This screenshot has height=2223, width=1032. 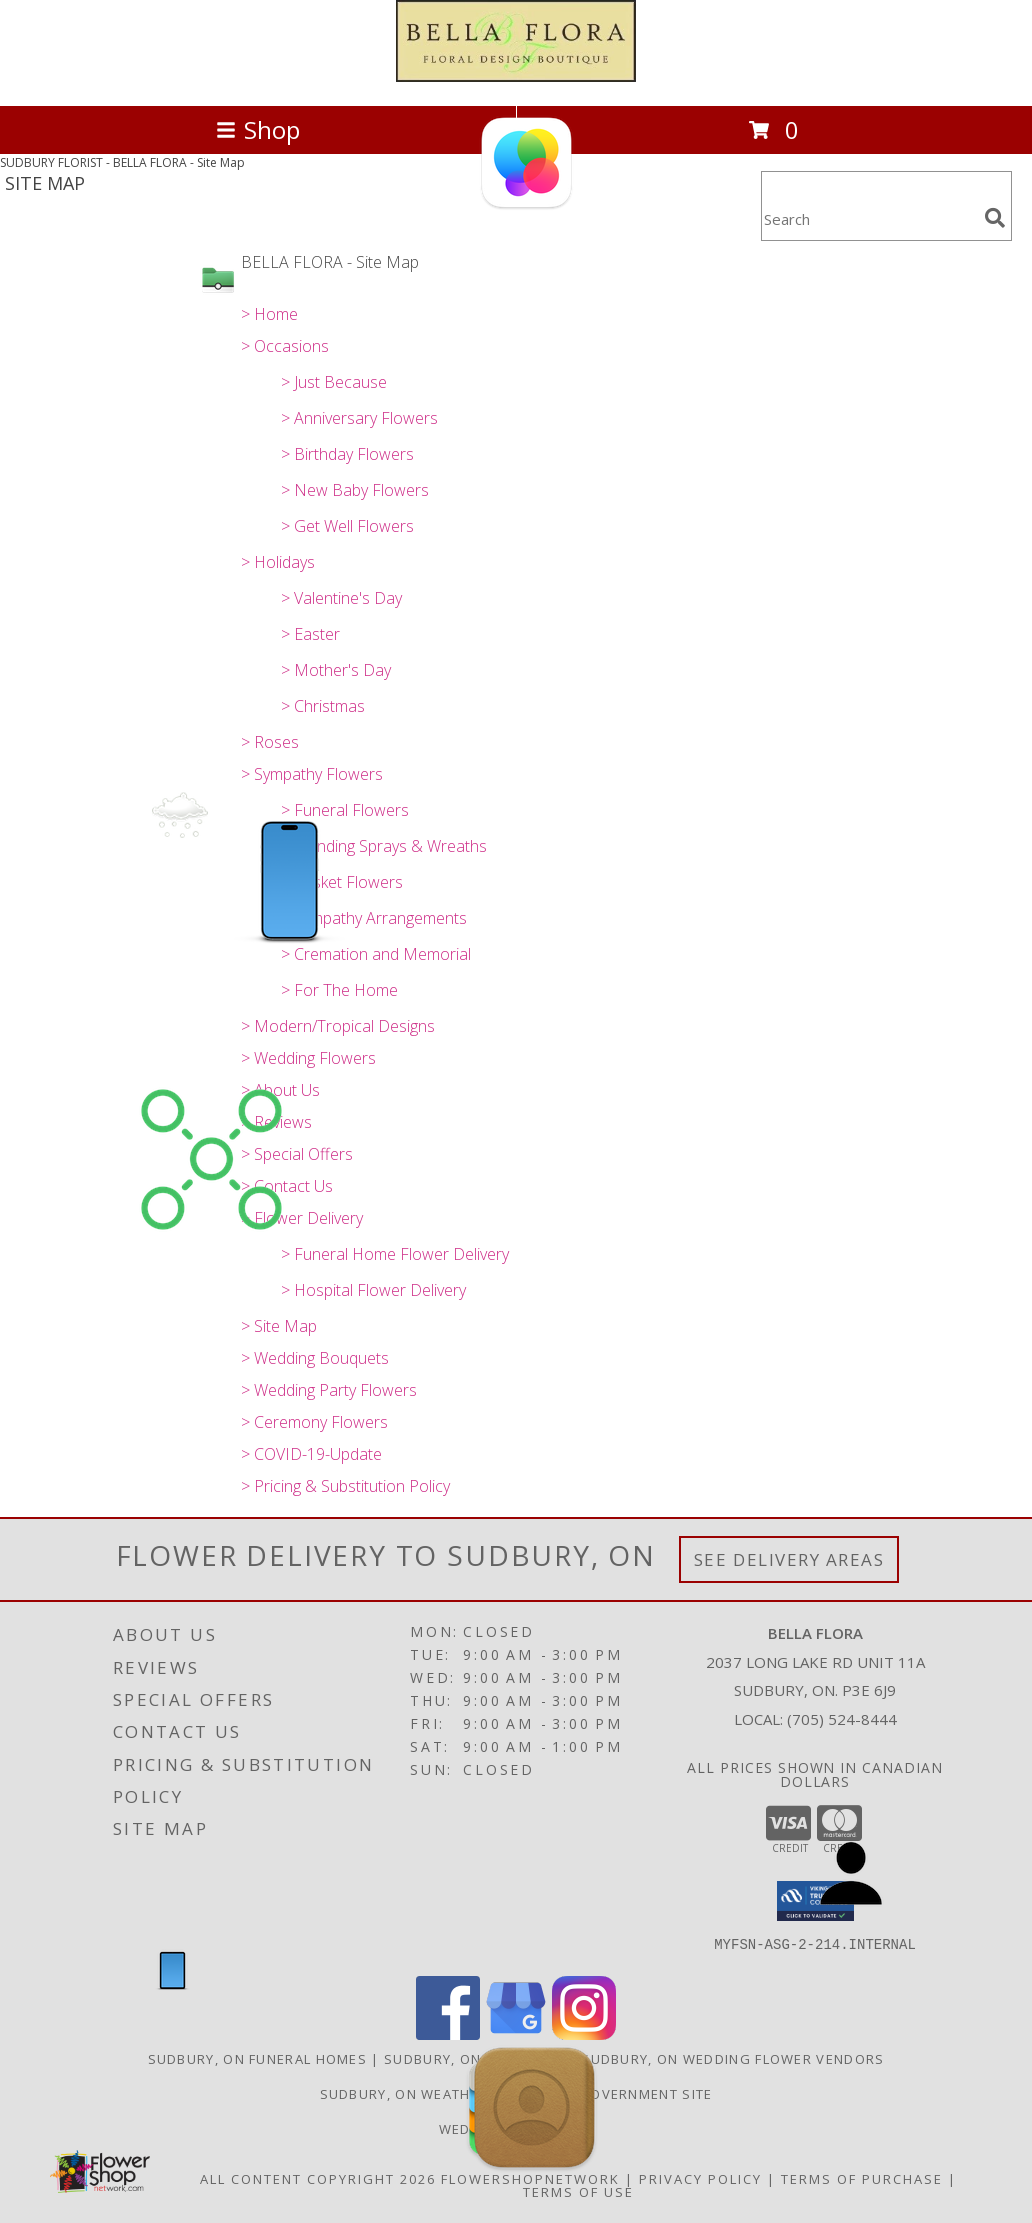 I want to click on folder for storing pokémon-related files or games, so click(x=218, y=281).